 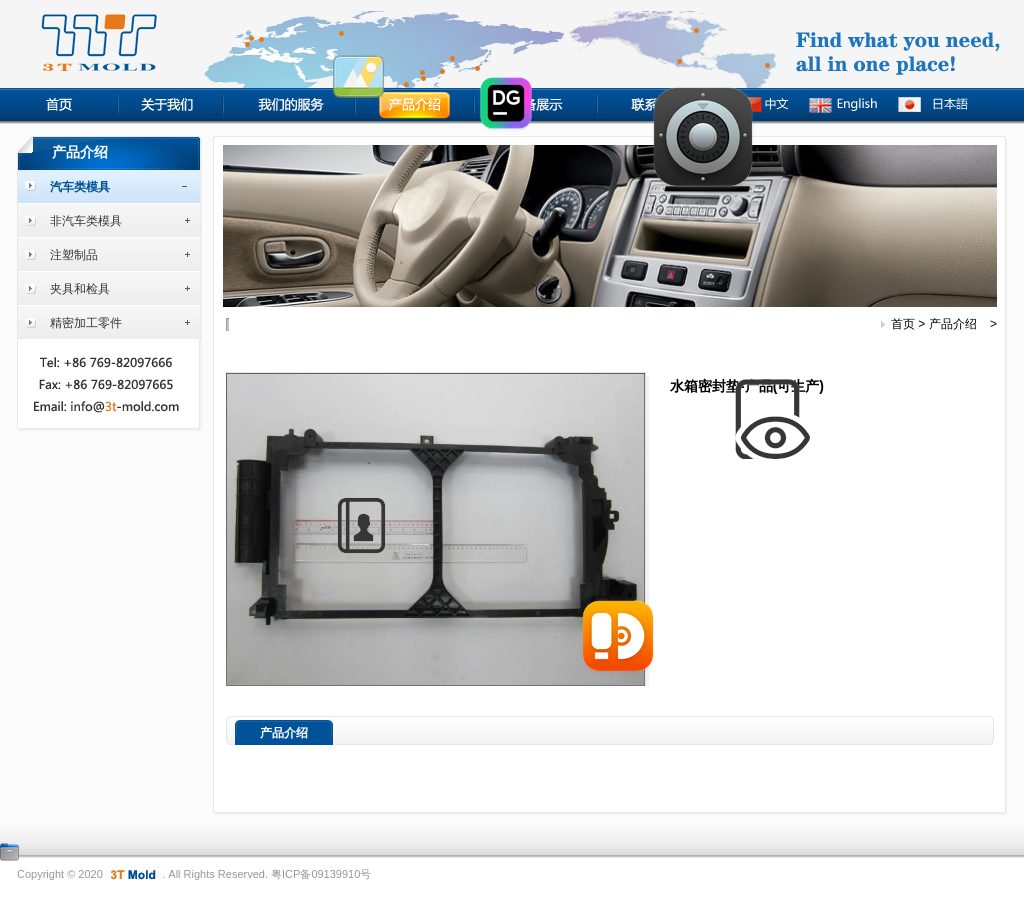 What do you see at coordinates (767, 416) in the screenshot?
I see `open document viewer` at bounding box center [767, 416].